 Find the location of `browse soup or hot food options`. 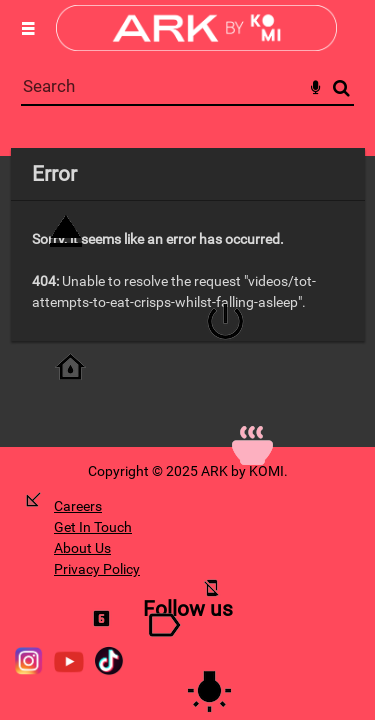

browse soup or hot food options is located at coordinates (252, 444).